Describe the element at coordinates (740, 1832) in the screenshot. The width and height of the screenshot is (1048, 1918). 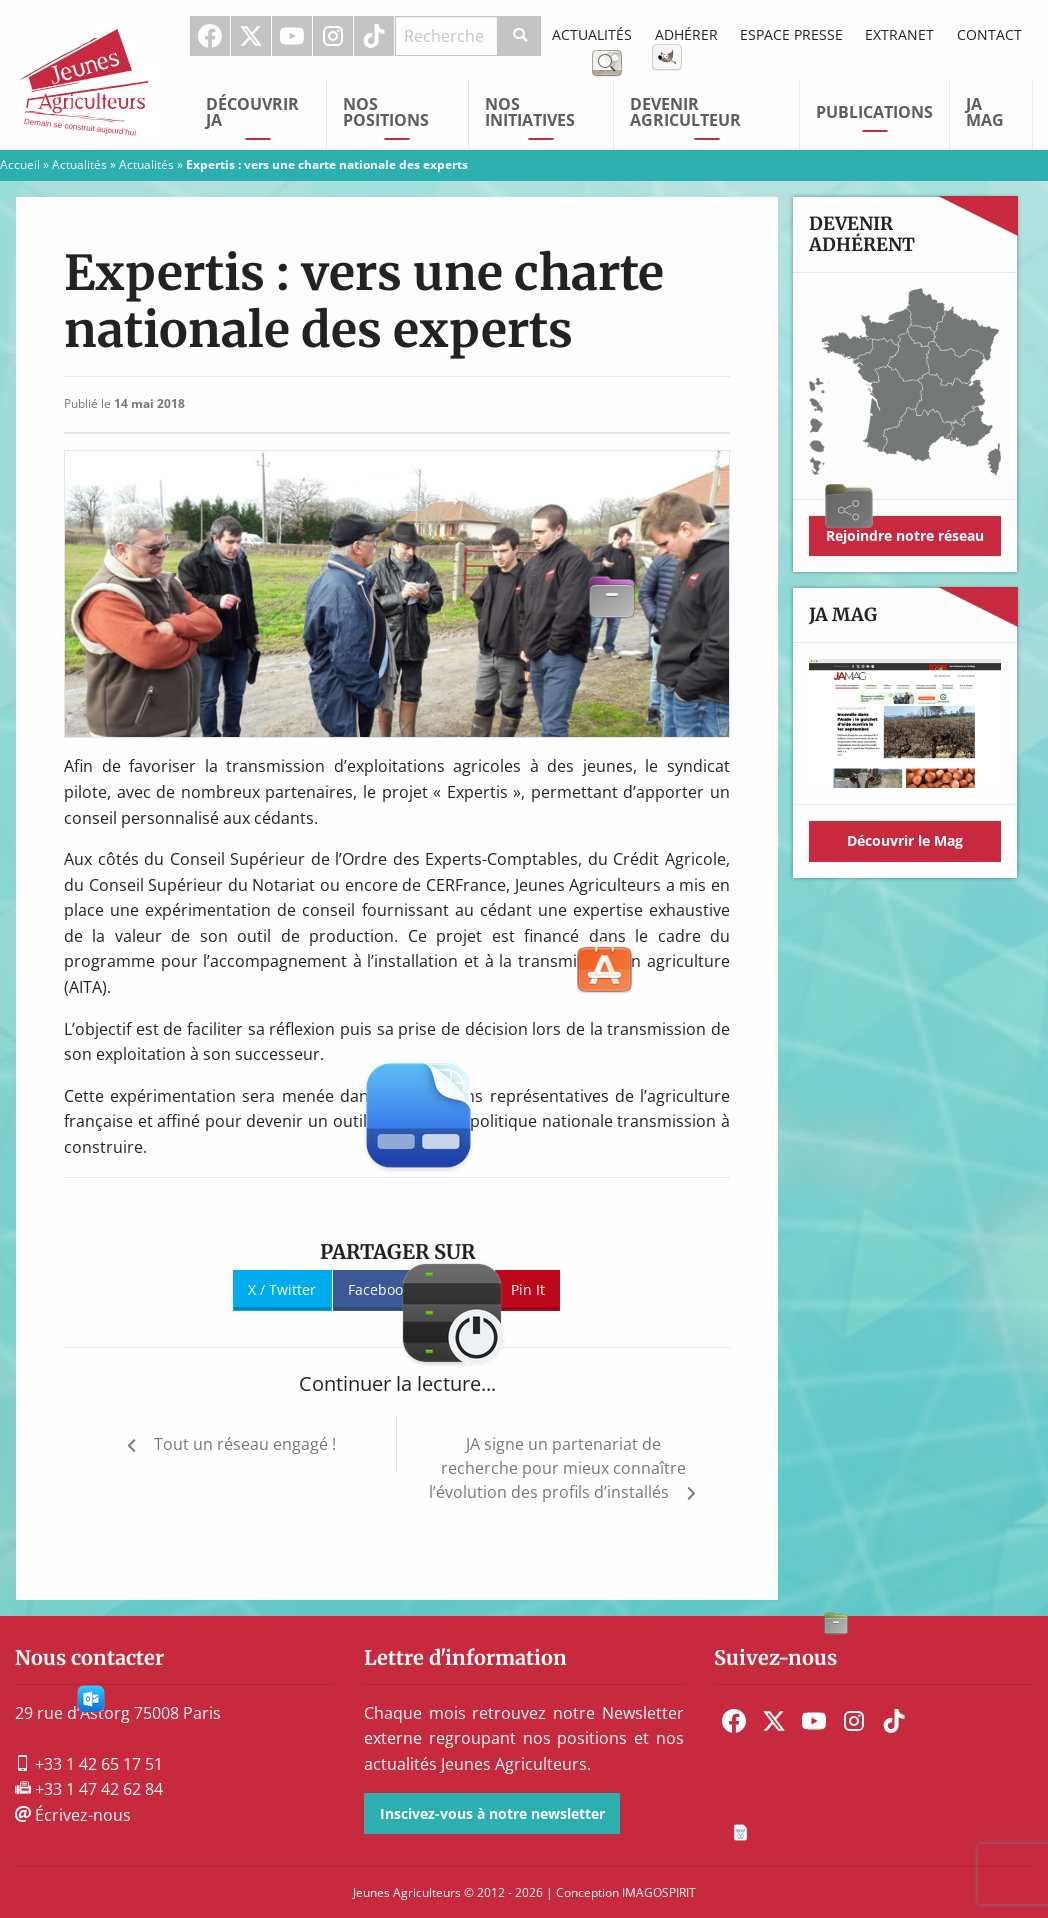
I see `a perl programming language file` at that location.